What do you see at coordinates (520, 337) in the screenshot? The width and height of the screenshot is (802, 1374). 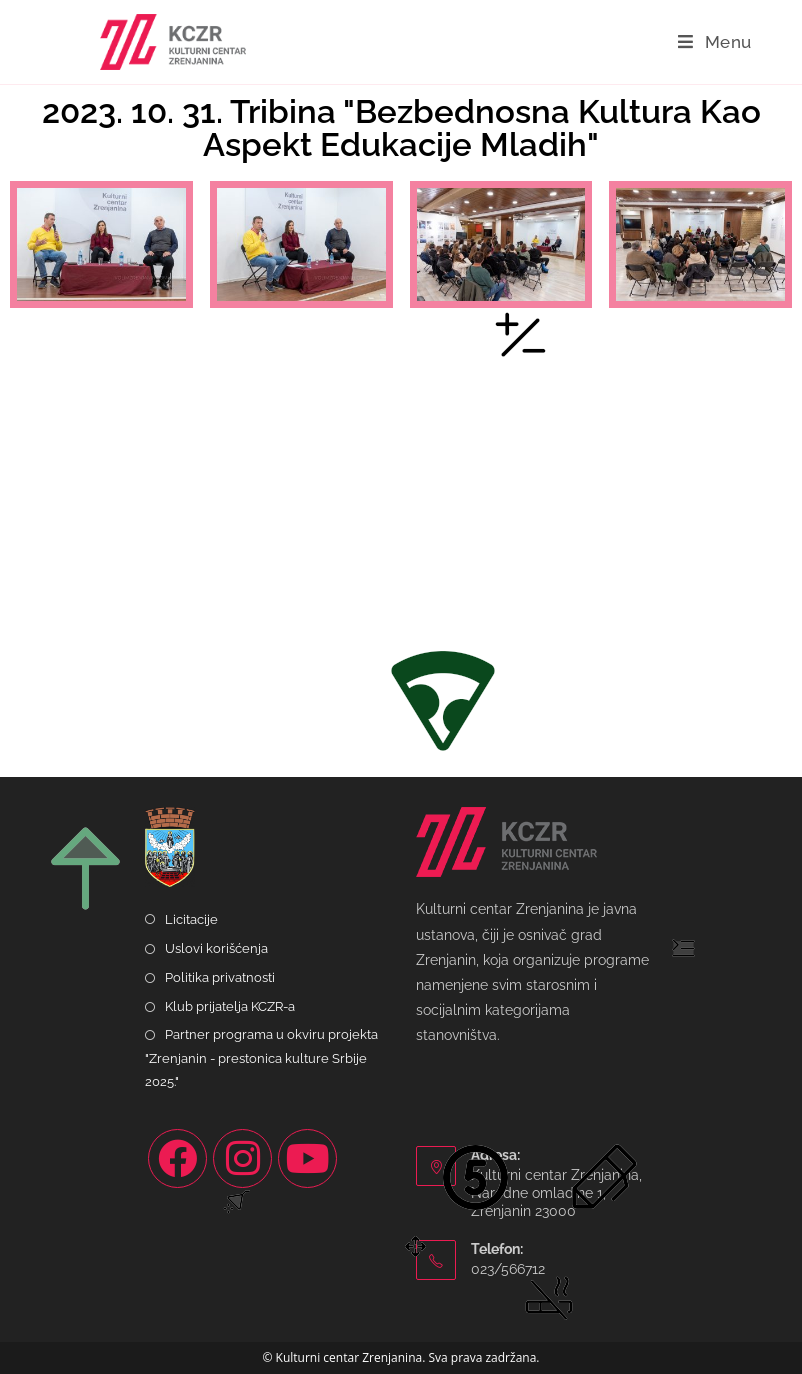 I see `toggle between adding or subtracting values` at bounding box center [520, 337].